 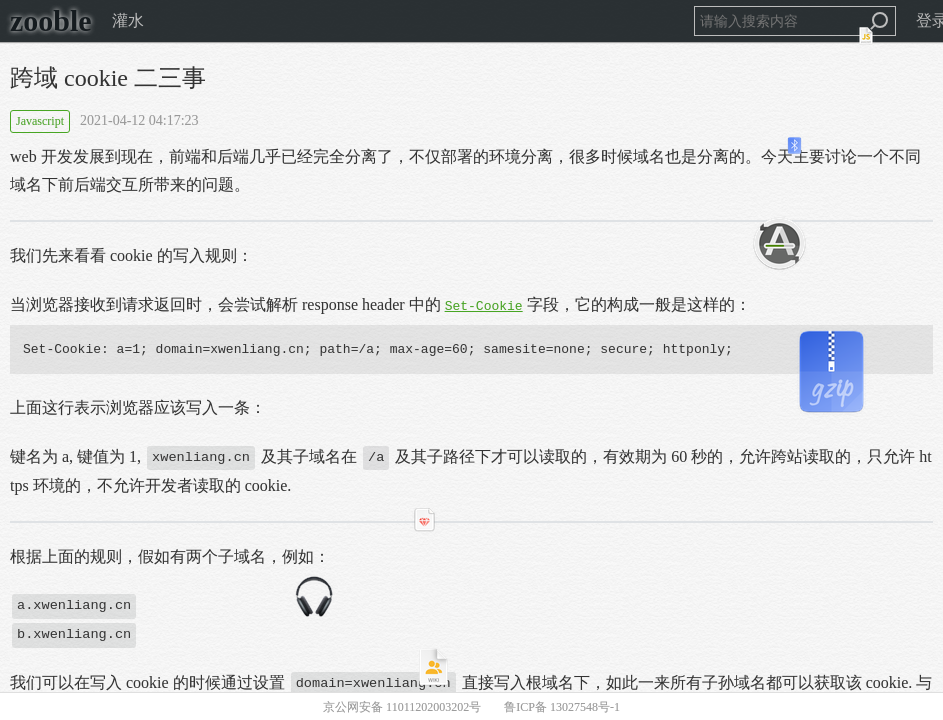 What do you see at coordinates (314, 597) in the screenshot?
I see `connect or manage bluetooth headphones` at bounding box center [314, 597].